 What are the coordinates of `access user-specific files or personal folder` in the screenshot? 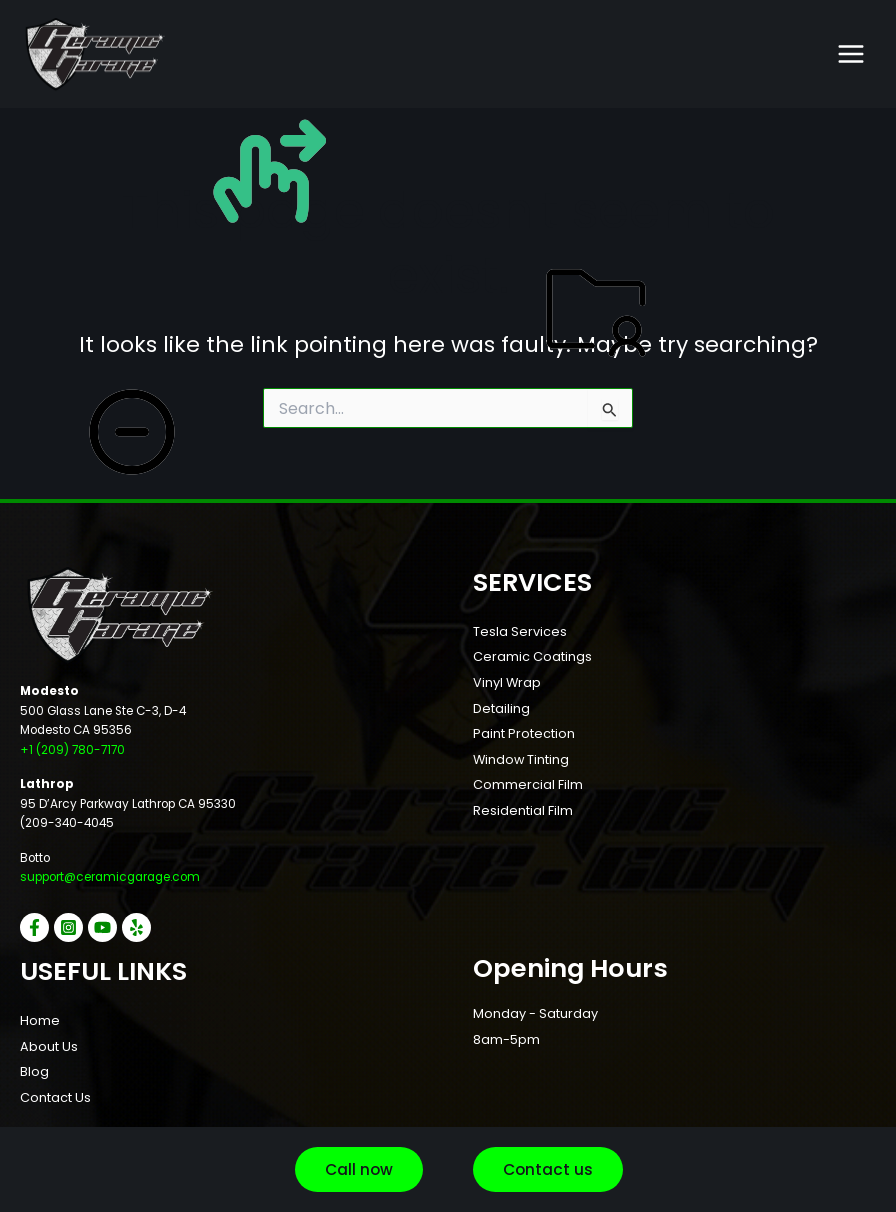 It's located at (596, 307).